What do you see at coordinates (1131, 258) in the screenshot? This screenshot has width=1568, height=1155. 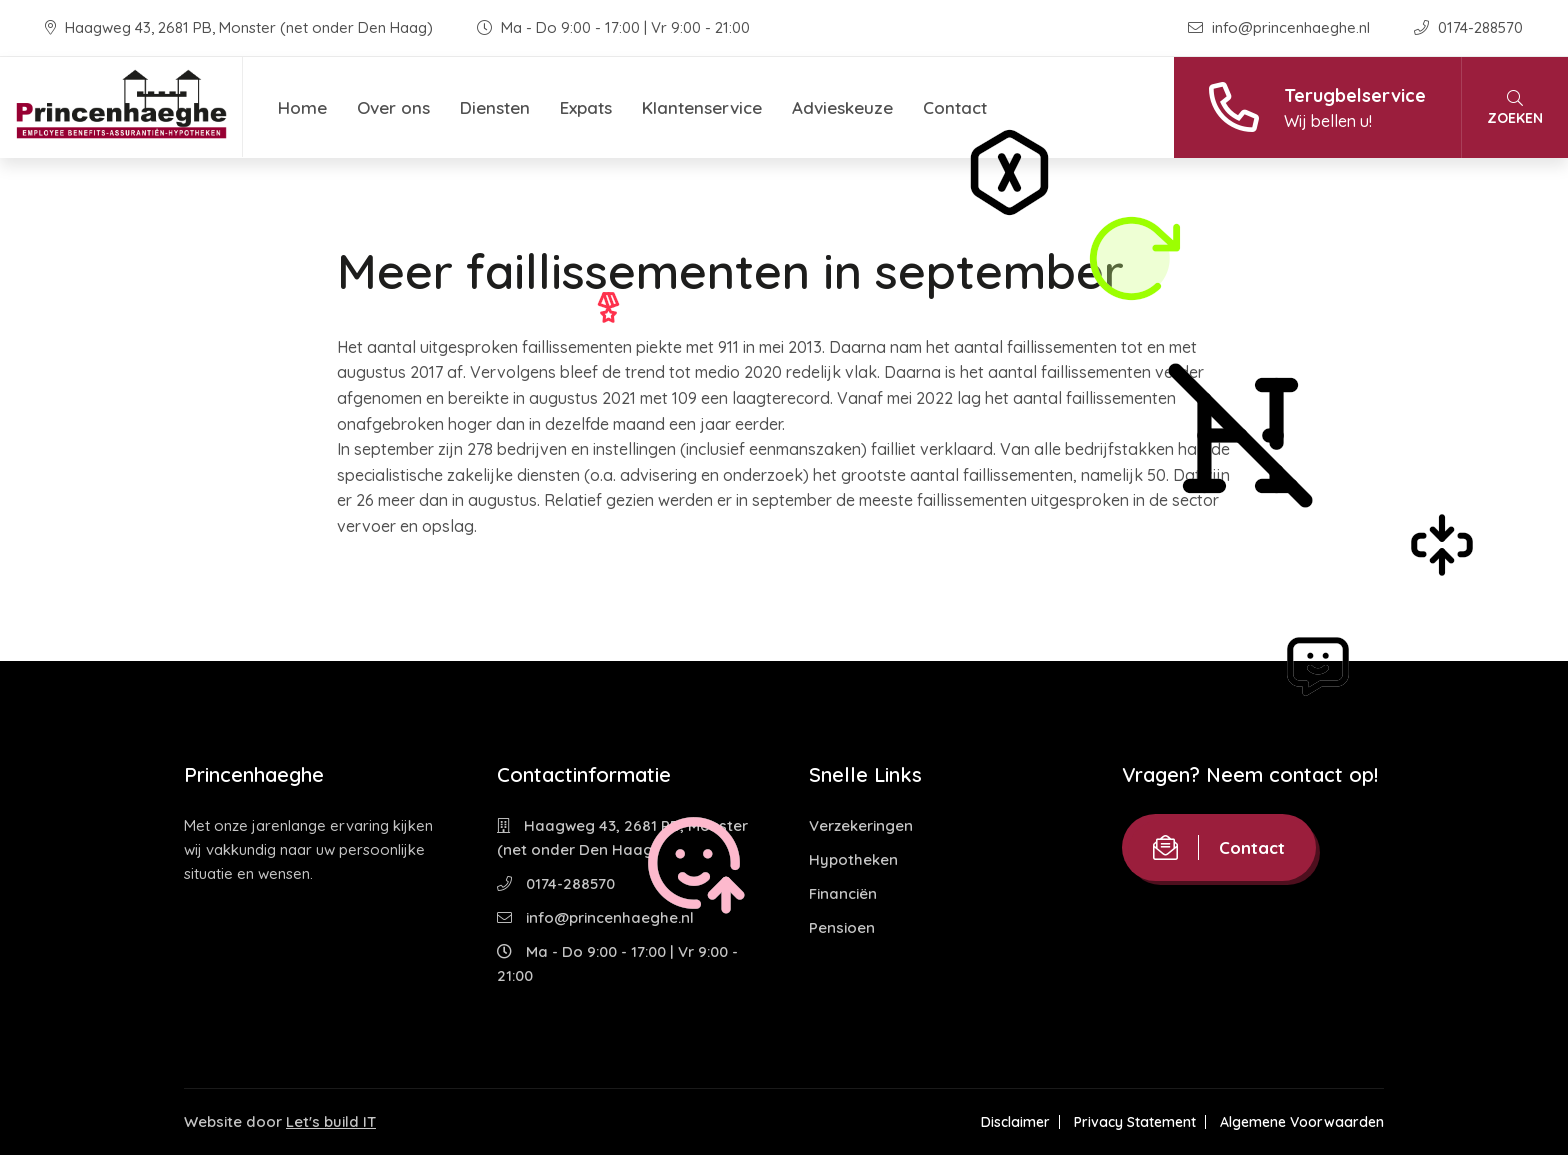 I see `refresh or reload content` at bounding box center [1131, 258].